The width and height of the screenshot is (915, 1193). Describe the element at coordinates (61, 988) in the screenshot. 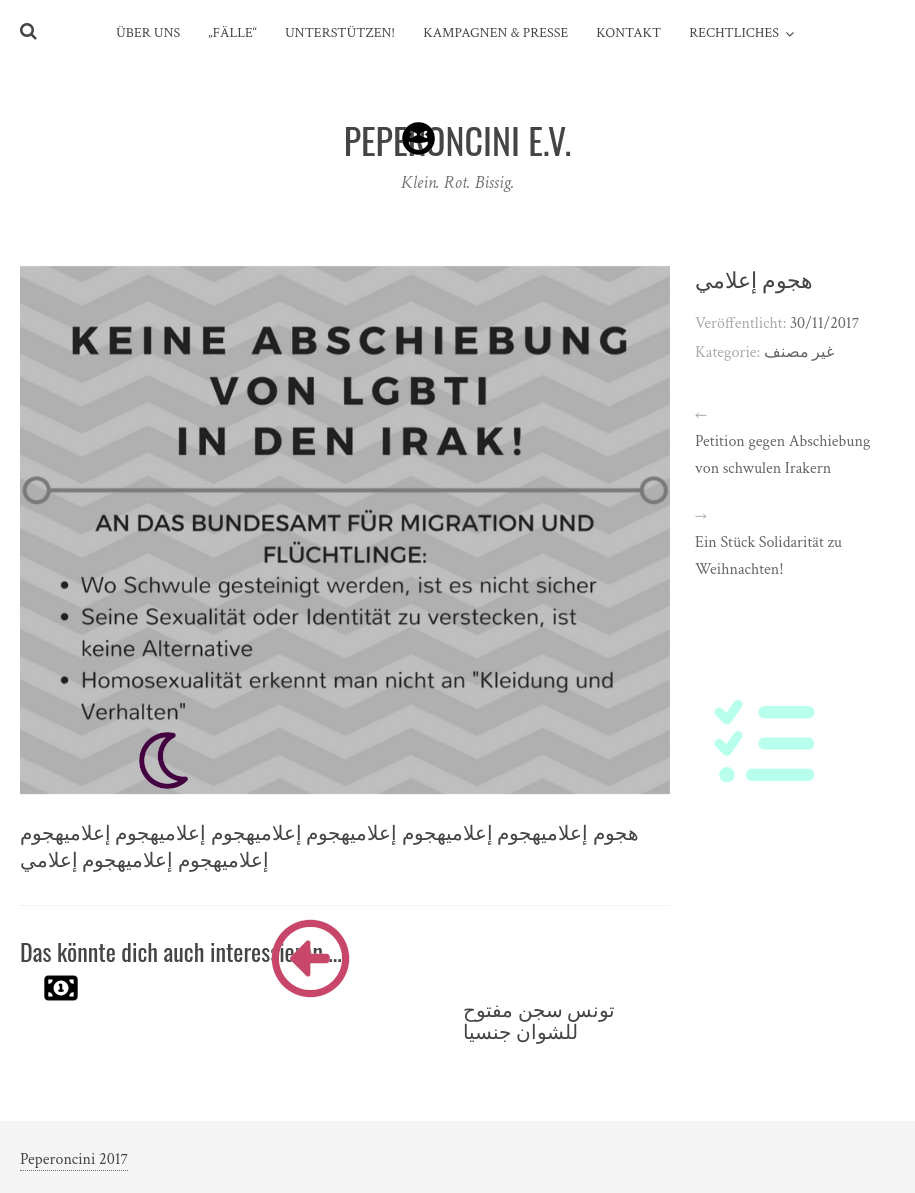

I see `view payment or billing details` at that location.